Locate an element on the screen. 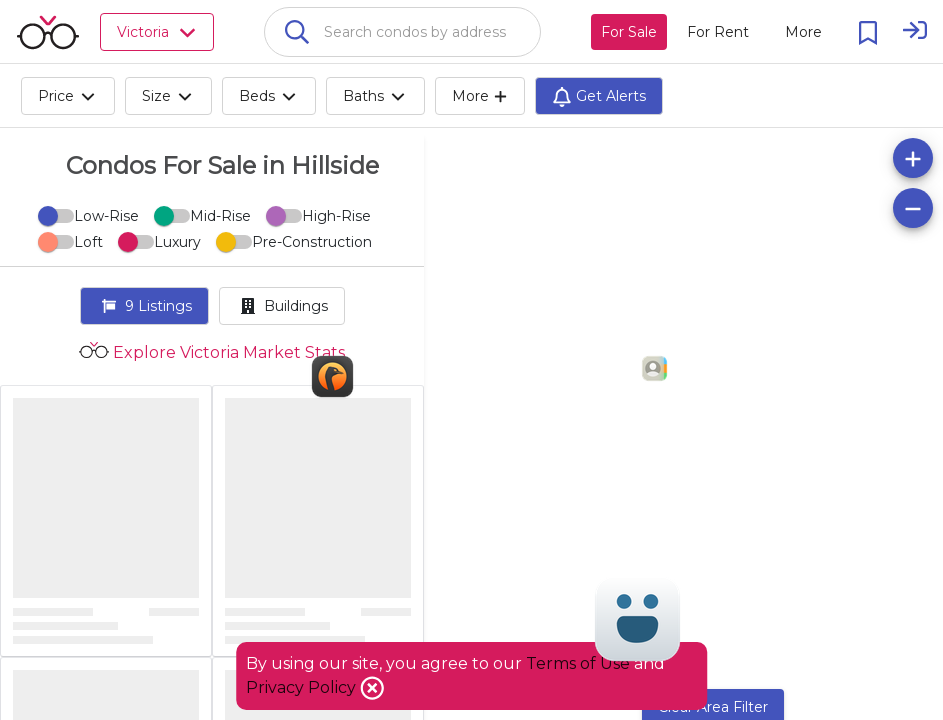  launch a boy and his blob game is located at coordinates (637, 618).